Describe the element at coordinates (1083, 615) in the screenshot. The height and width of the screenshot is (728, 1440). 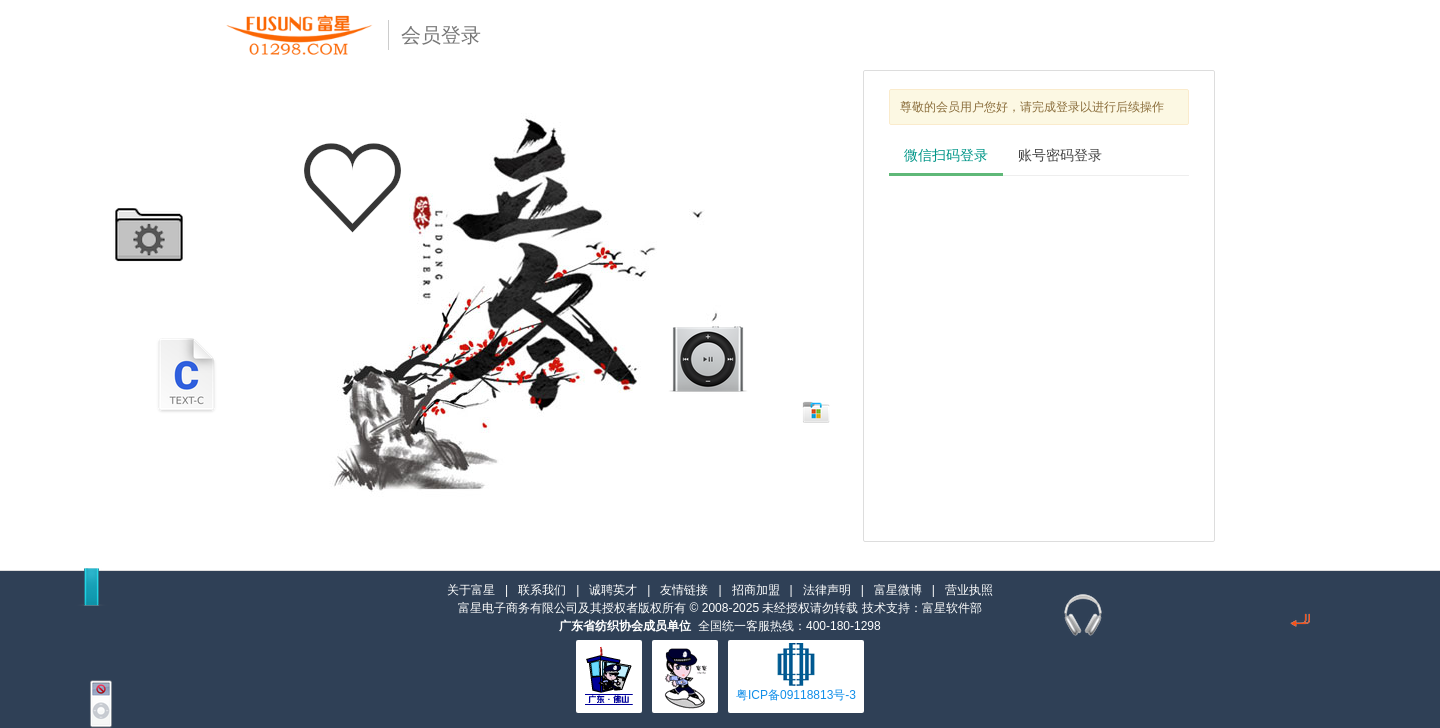
I see `connect bluetooth headphones` at that location.